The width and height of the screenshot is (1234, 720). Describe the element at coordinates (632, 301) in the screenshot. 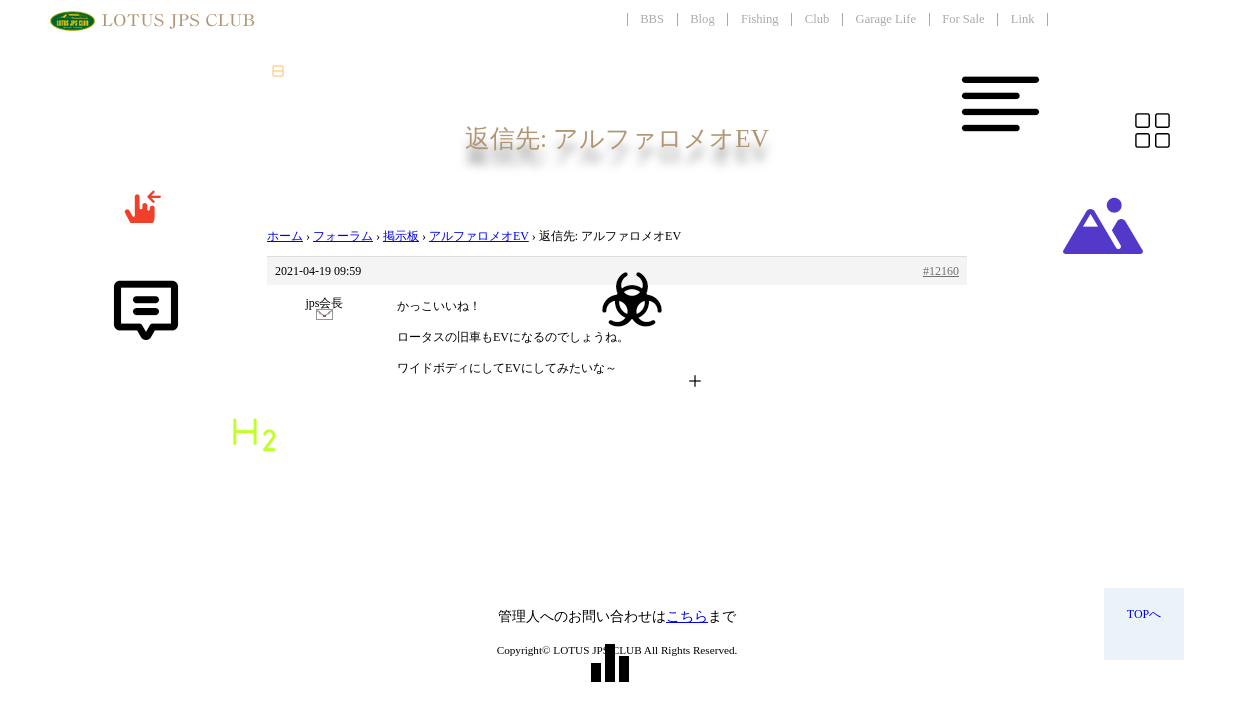

I see `indicates hazardous or dangerous content warning` at that location.